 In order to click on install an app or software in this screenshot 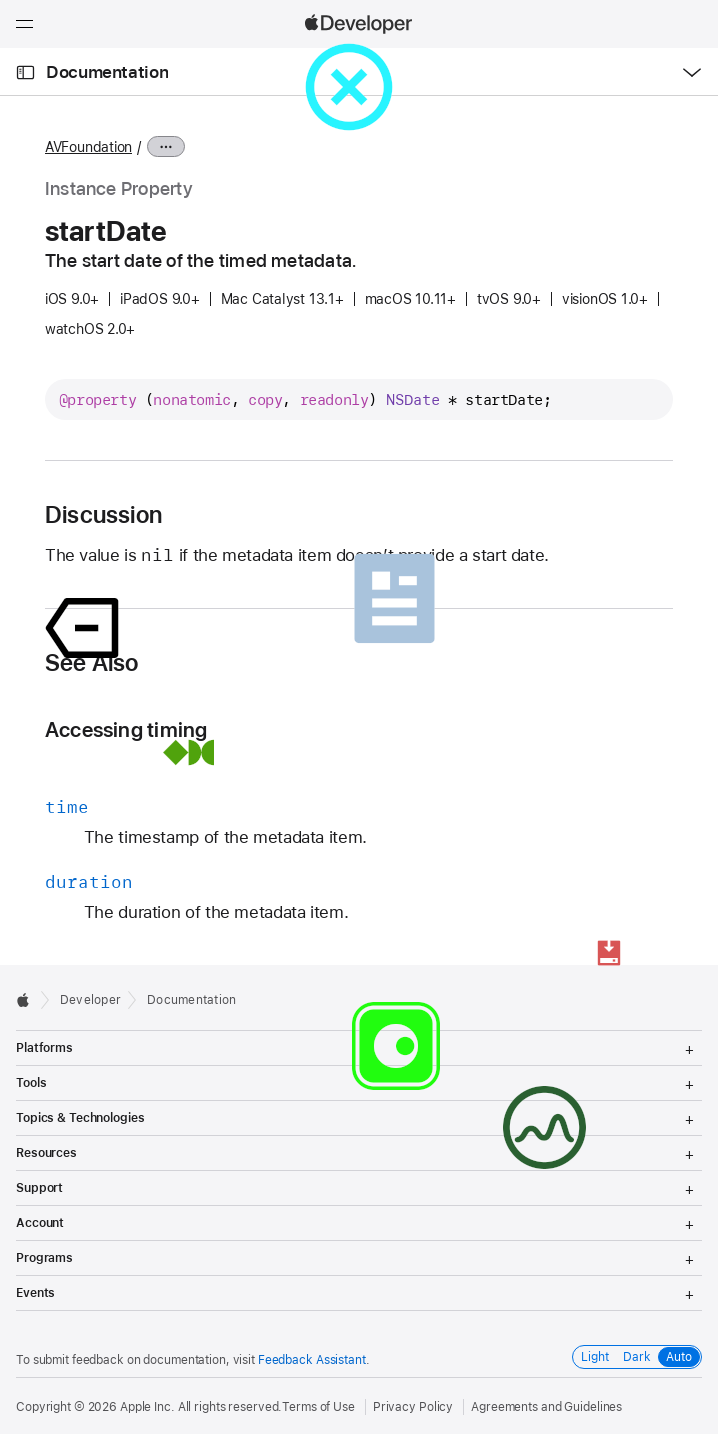, I will do `click(609, 953)`.